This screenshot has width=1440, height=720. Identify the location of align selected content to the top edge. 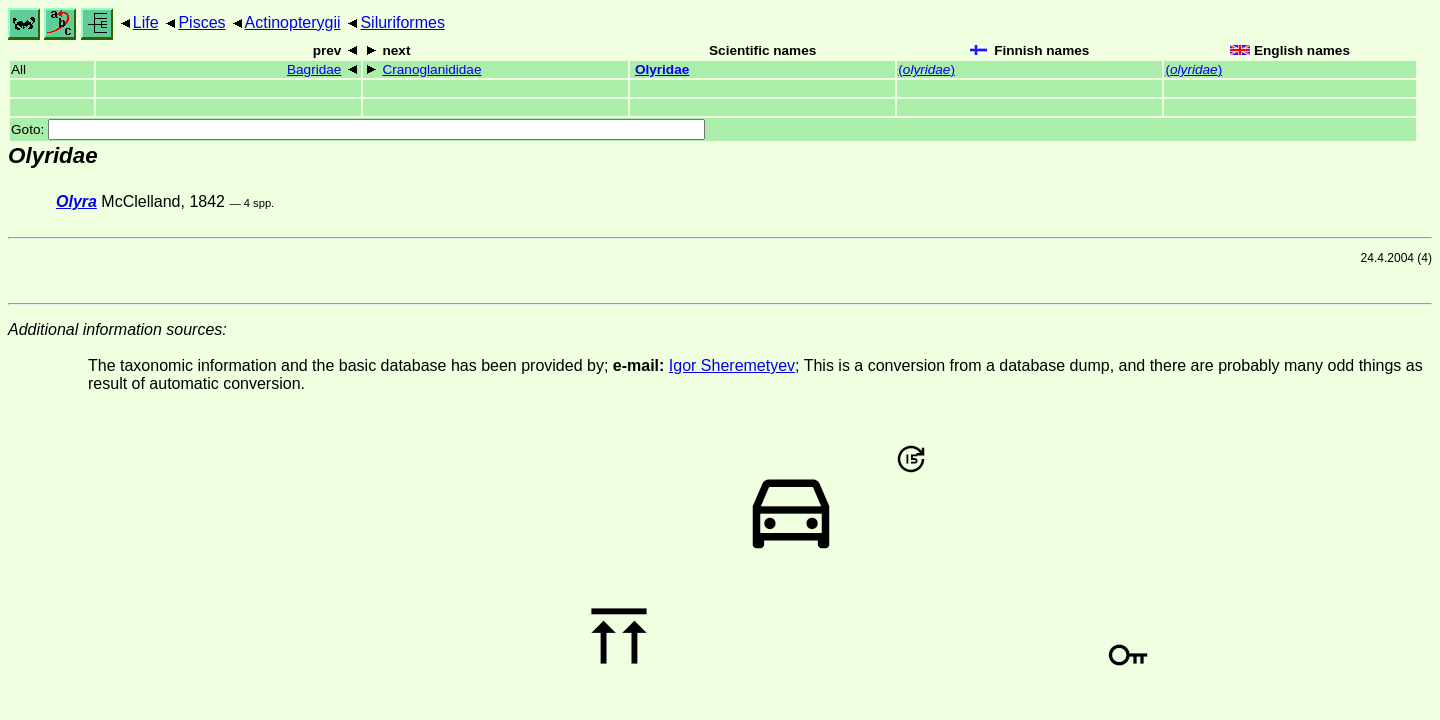
(619, 636).